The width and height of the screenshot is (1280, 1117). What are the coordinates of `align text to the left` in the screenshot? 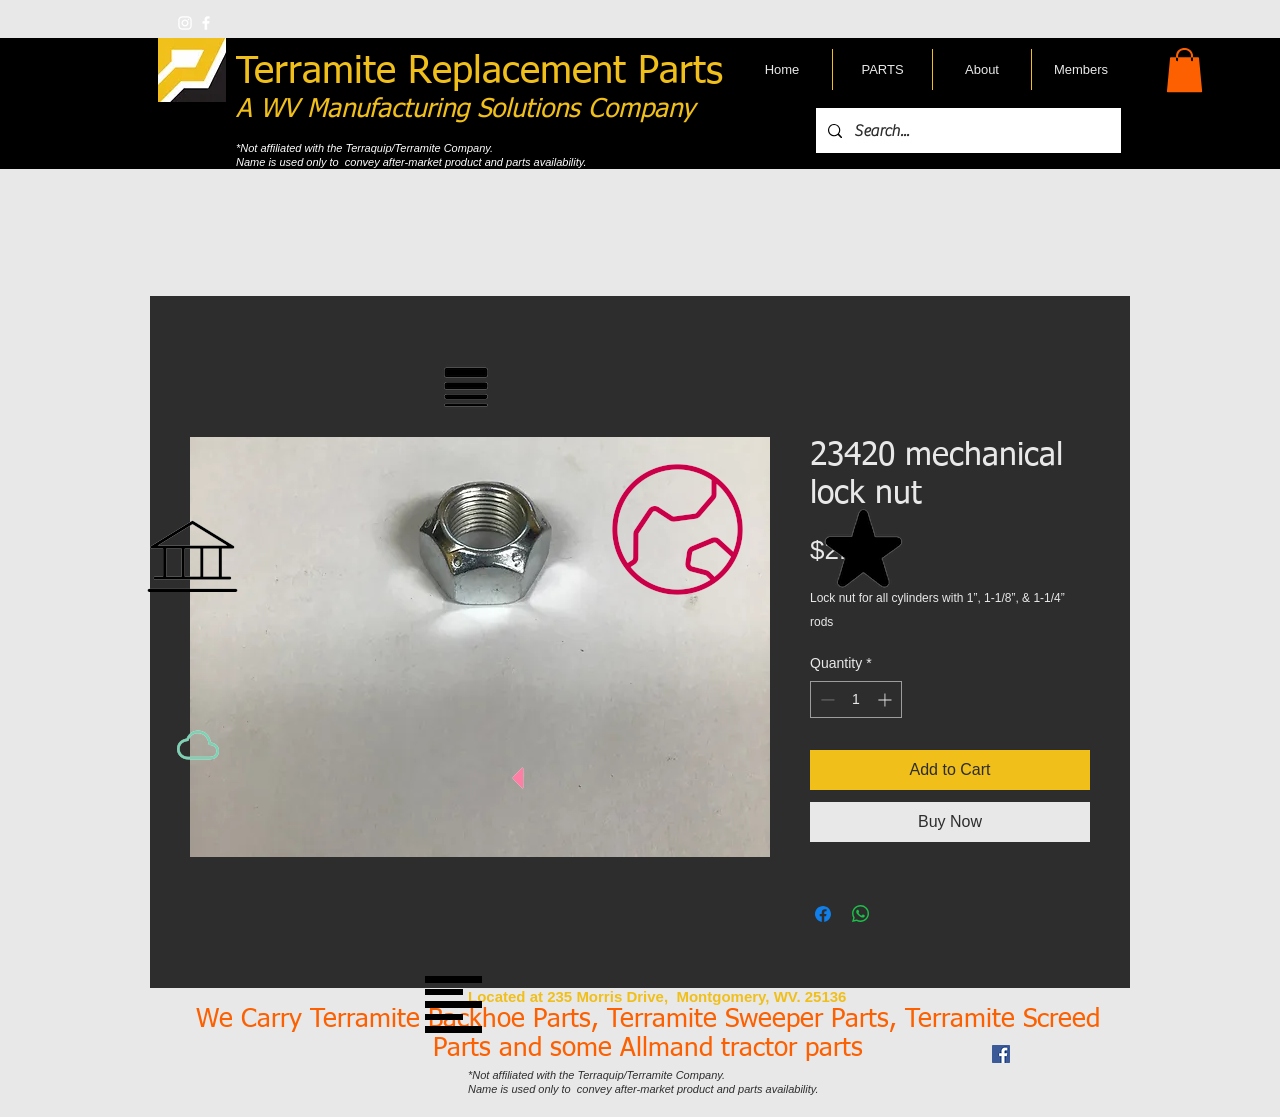 It's located at (453, 1004).